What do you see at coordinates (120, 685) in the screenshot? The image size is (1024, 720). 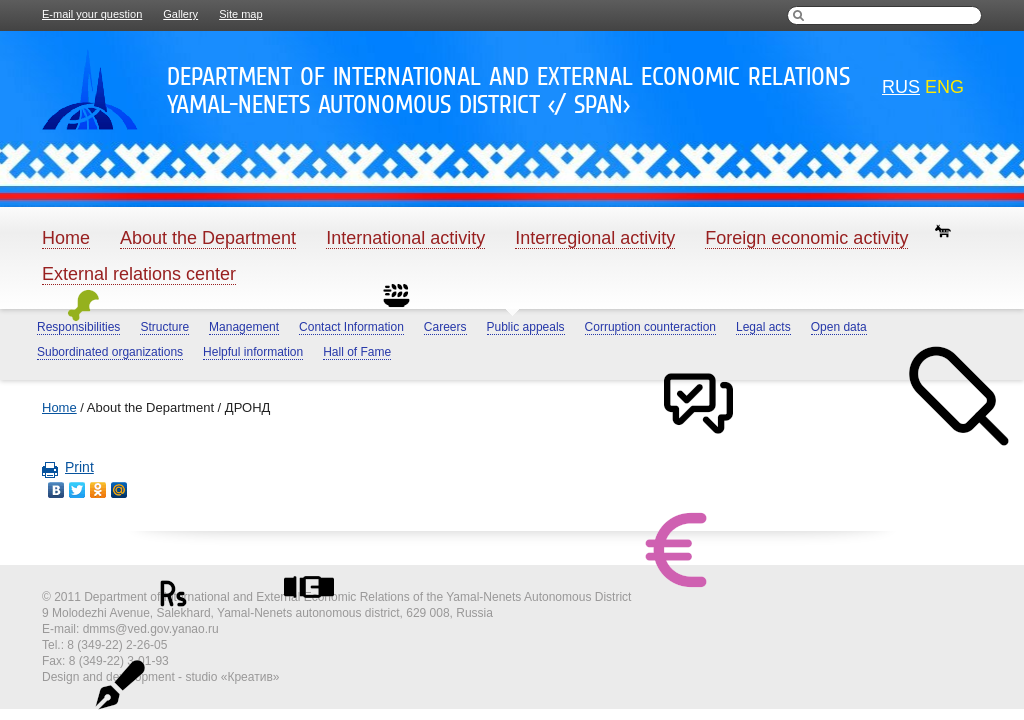 I see `compose or write new content` at bounding box center [120, 685].